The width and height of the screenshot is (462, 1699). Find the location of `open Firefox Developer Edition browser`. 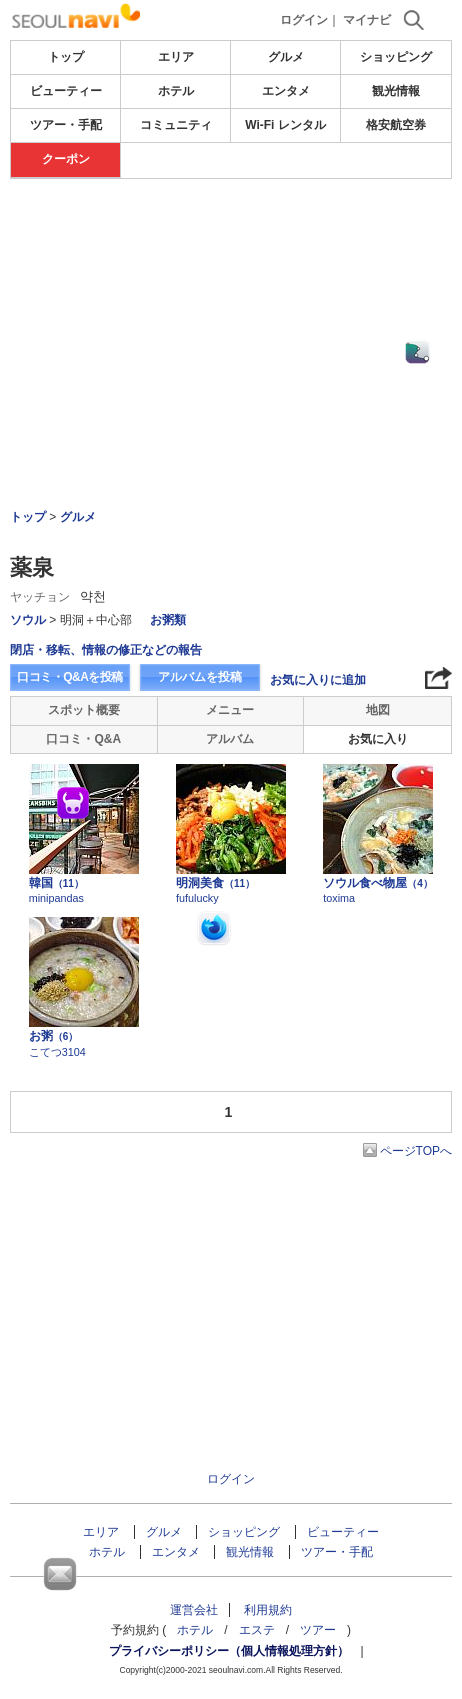

open Firefox Developer Edition browser is located at coordinates (214, 928).